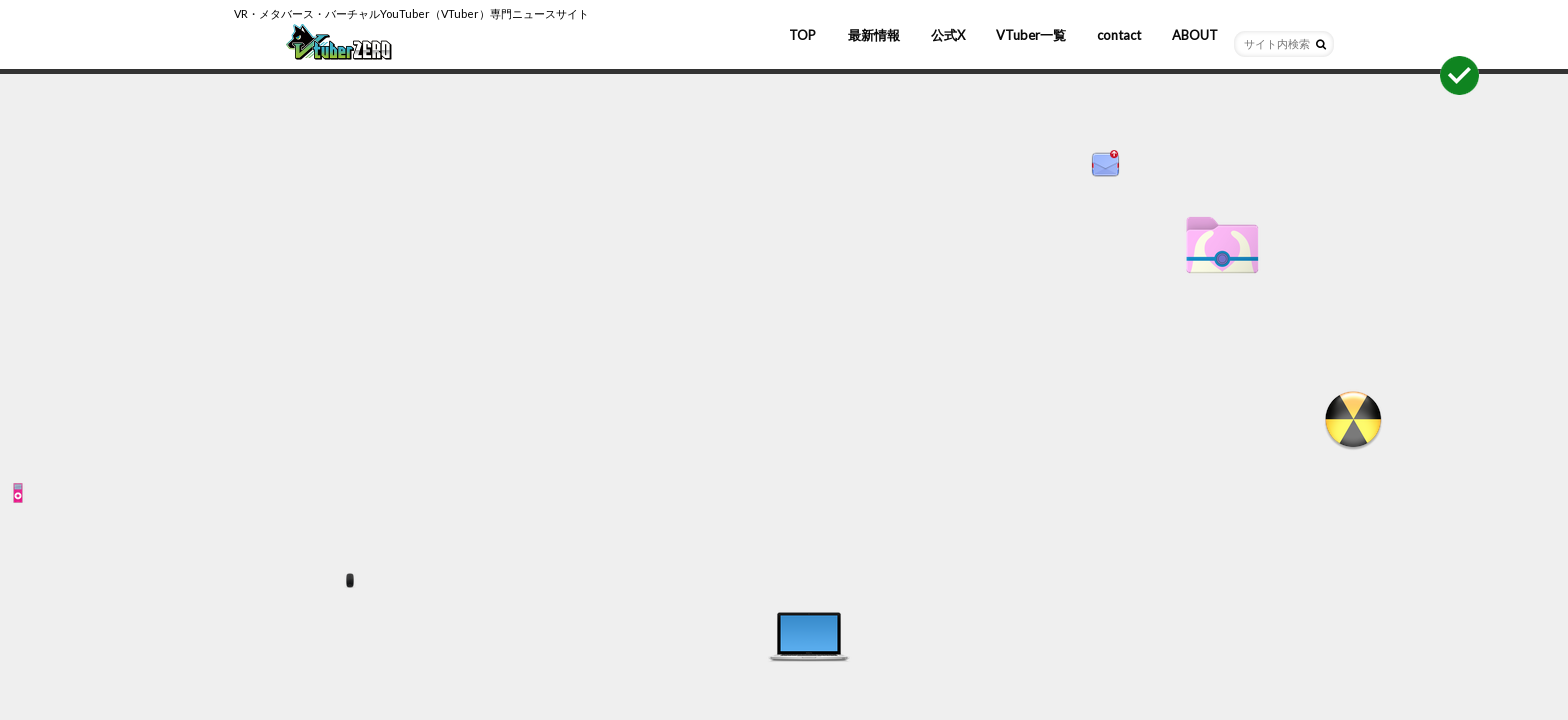  What do you see at coordinates (1459, 75) in the screenshot?
I see `confirm or apply changes` at bounding box center [1459, 75].